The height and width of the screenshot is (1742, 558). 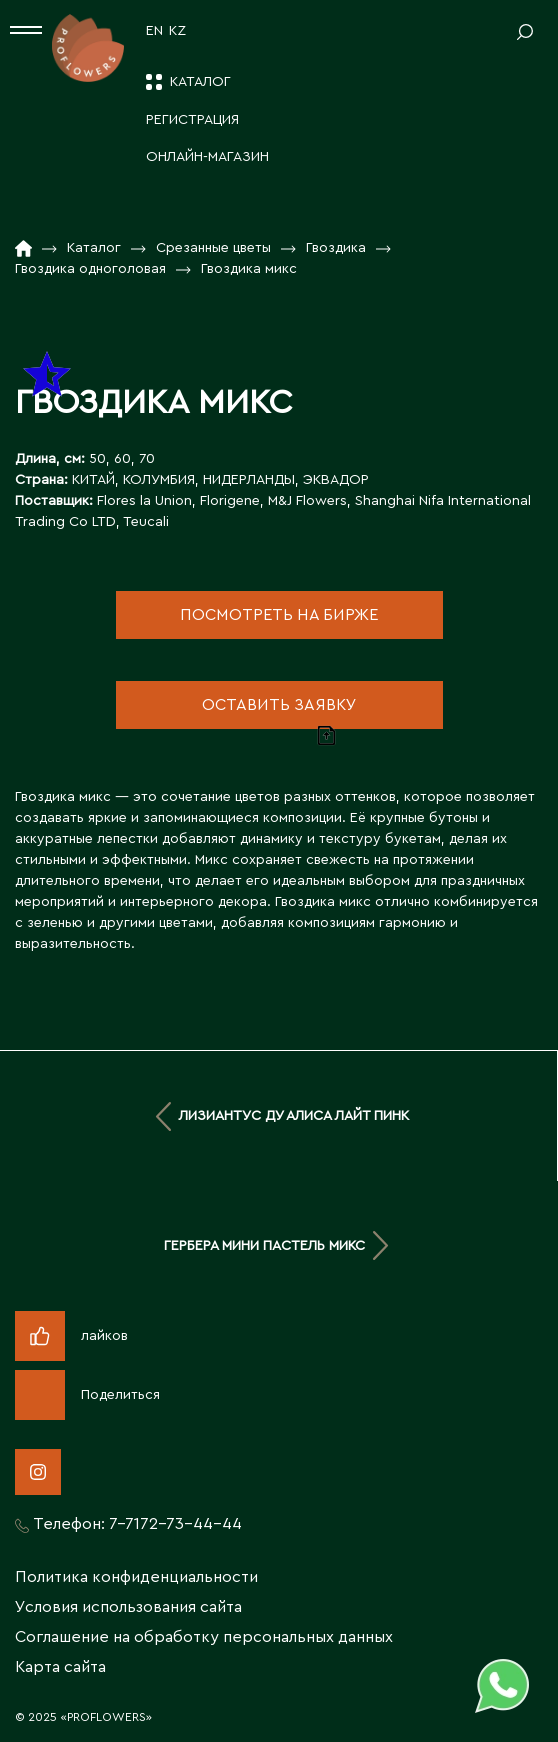 I want to click on upload a file or document, so click(x=326, y=735).